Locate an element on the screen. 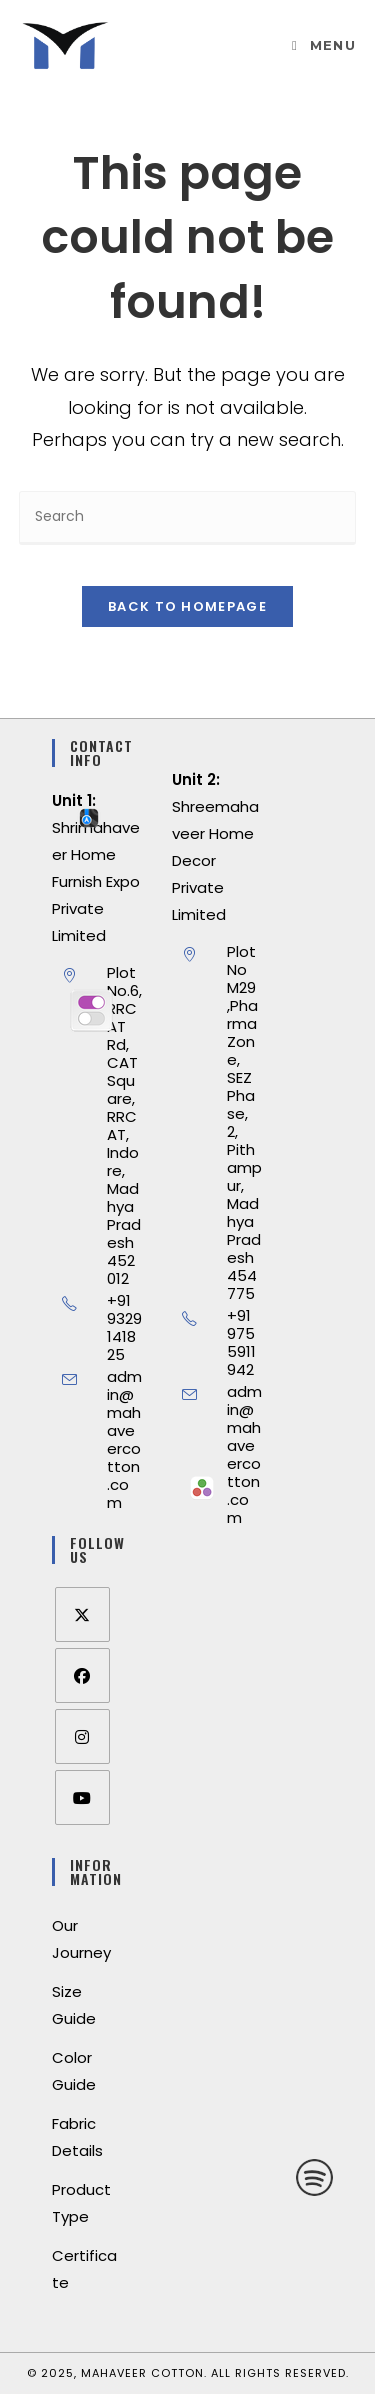 The width and height of the screenshot is (375, 2394). open apple maps is located at coordinates (89, 818).